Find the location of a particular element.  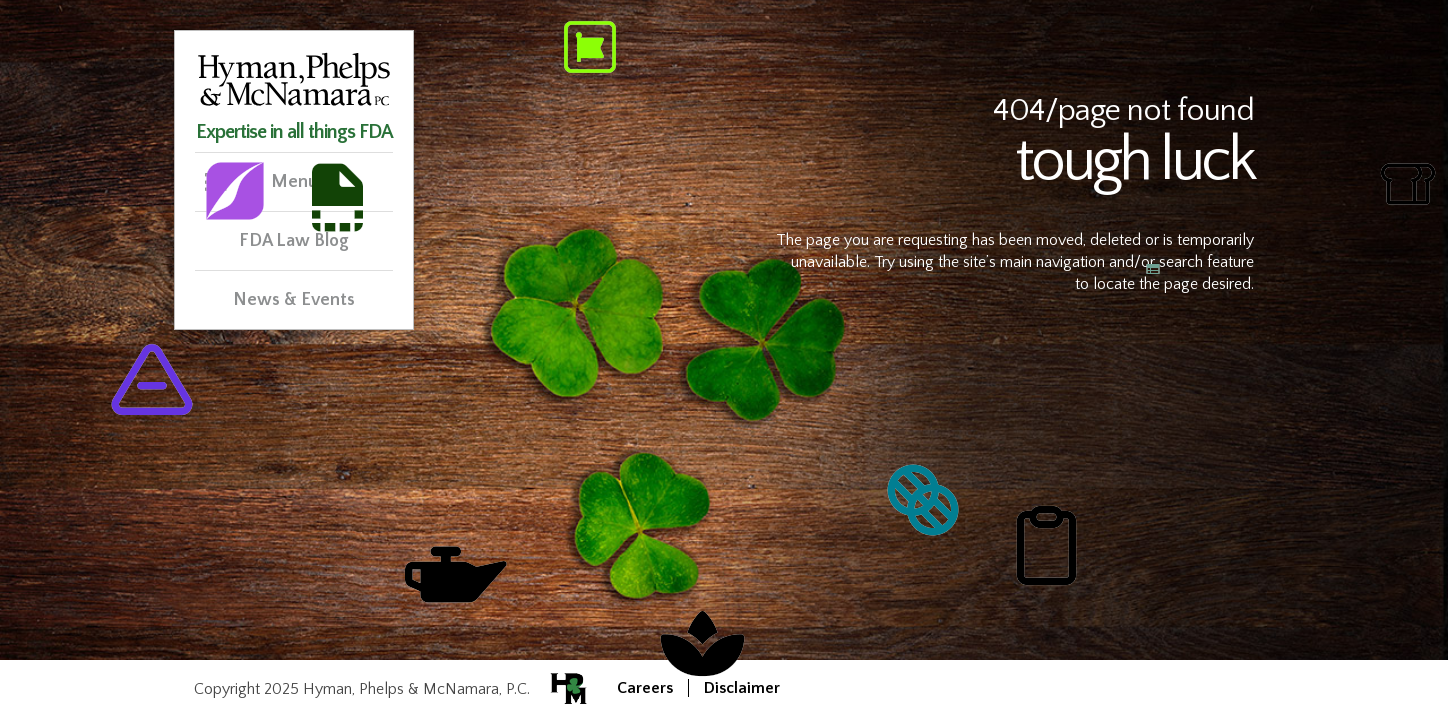

browse bakery or bread products is located at coordinates (1409, 184).